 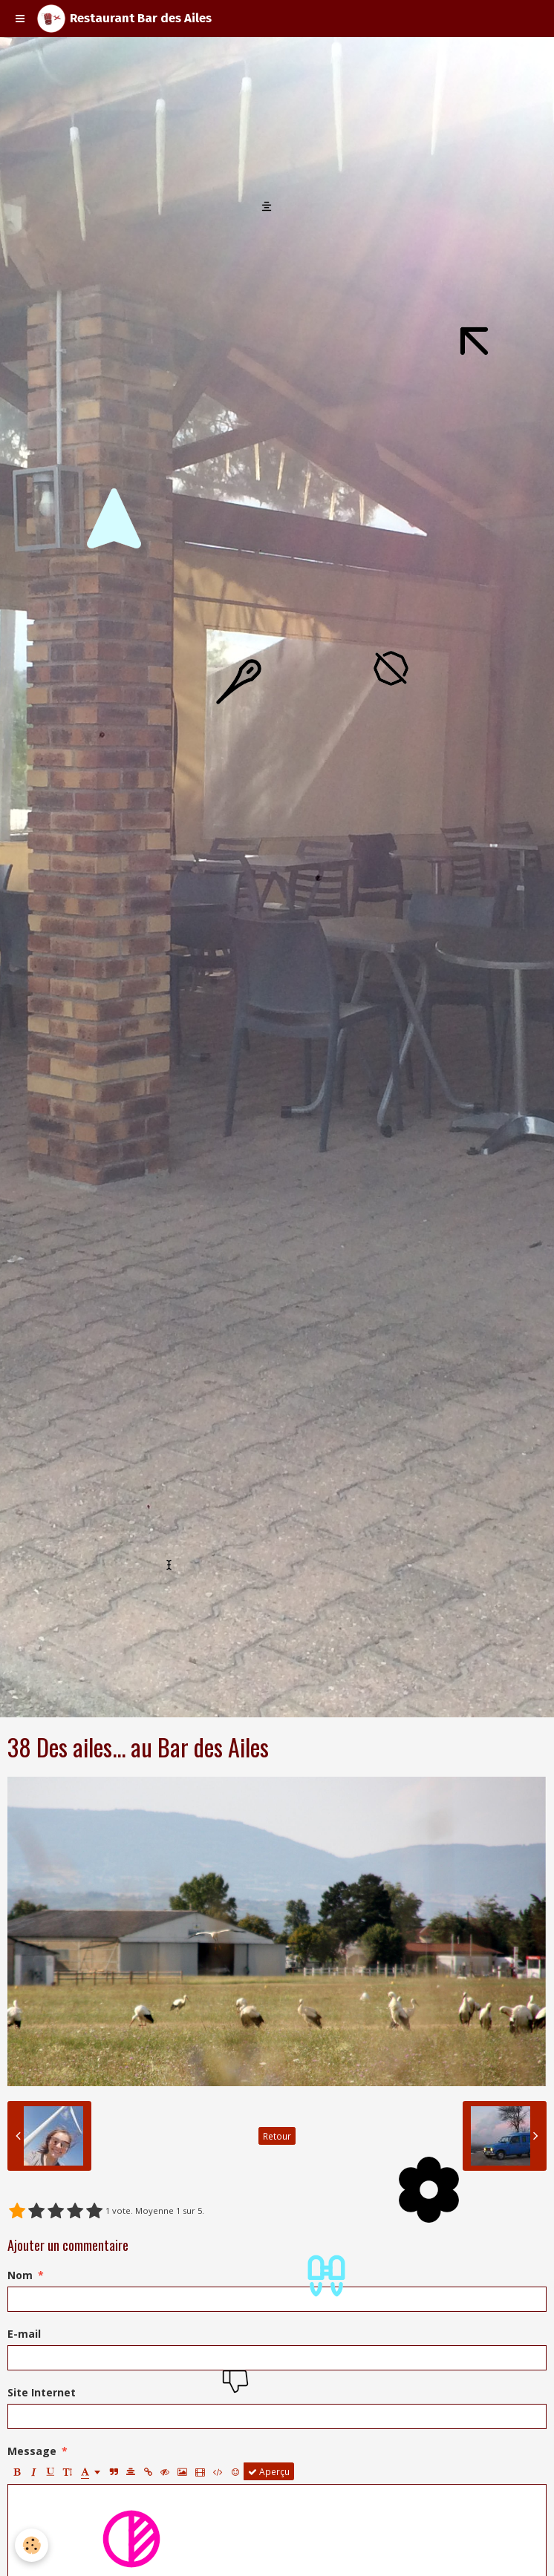 What do you see at coordinates (238, 681) in the screenshot?
I see `access sewing or crafting tools` at bounding box center [238, 681].